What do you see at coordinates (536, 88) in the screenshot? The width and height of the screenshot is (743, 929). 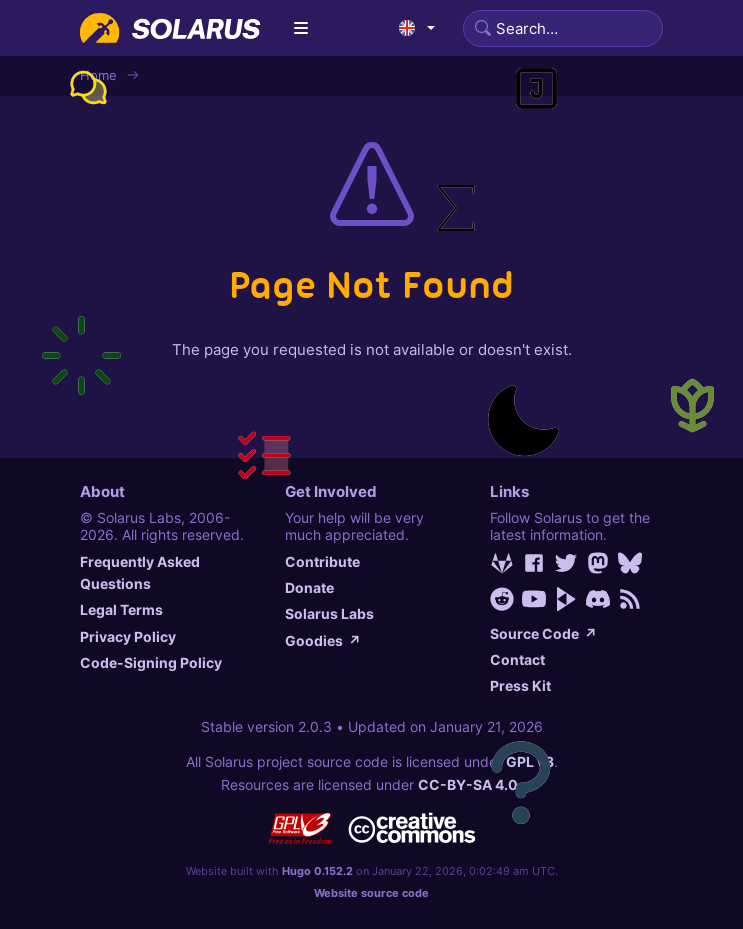 I see `represents the letter J in a menu or keyboard interface` at bounding box center [536, 88].